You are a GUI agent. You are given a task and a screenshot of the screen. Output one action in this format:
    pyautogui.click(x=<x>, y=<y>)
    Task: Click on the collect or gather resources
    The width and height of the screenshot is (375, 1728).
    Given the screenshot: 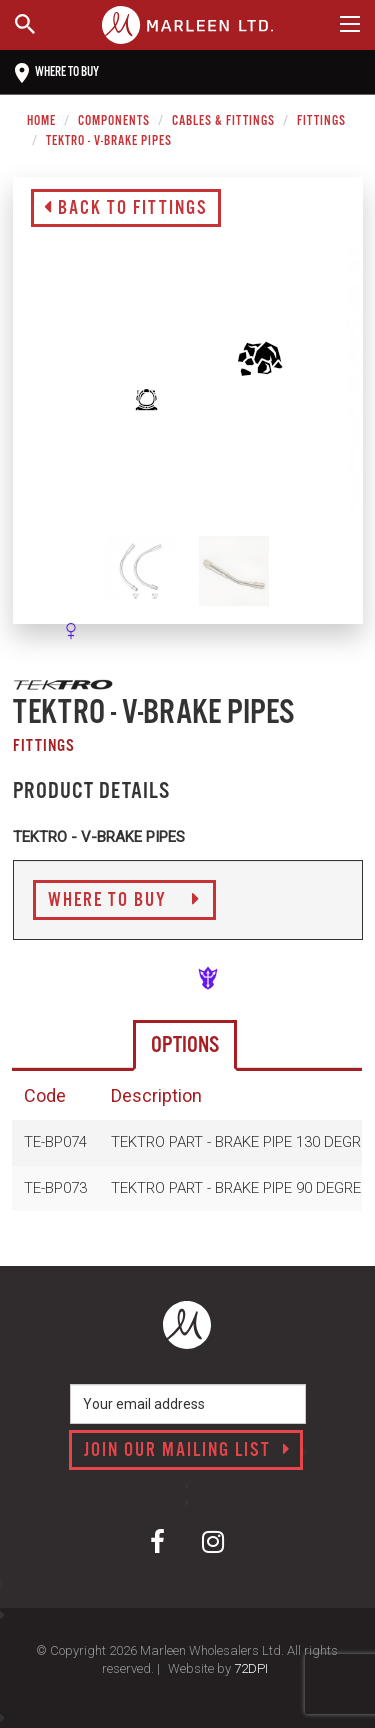 What is the action you would take?
    pyautogui.click(x=260, y=356)
    